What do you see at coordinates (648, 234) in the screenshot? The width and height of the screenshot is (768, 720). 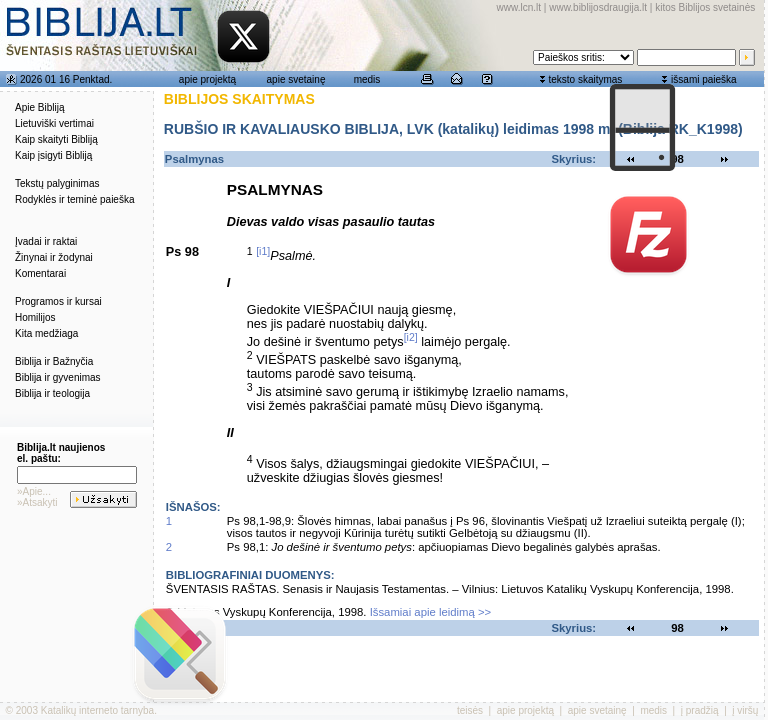 I see `open FileZilla FTP client` at bounding box center [648, 234].